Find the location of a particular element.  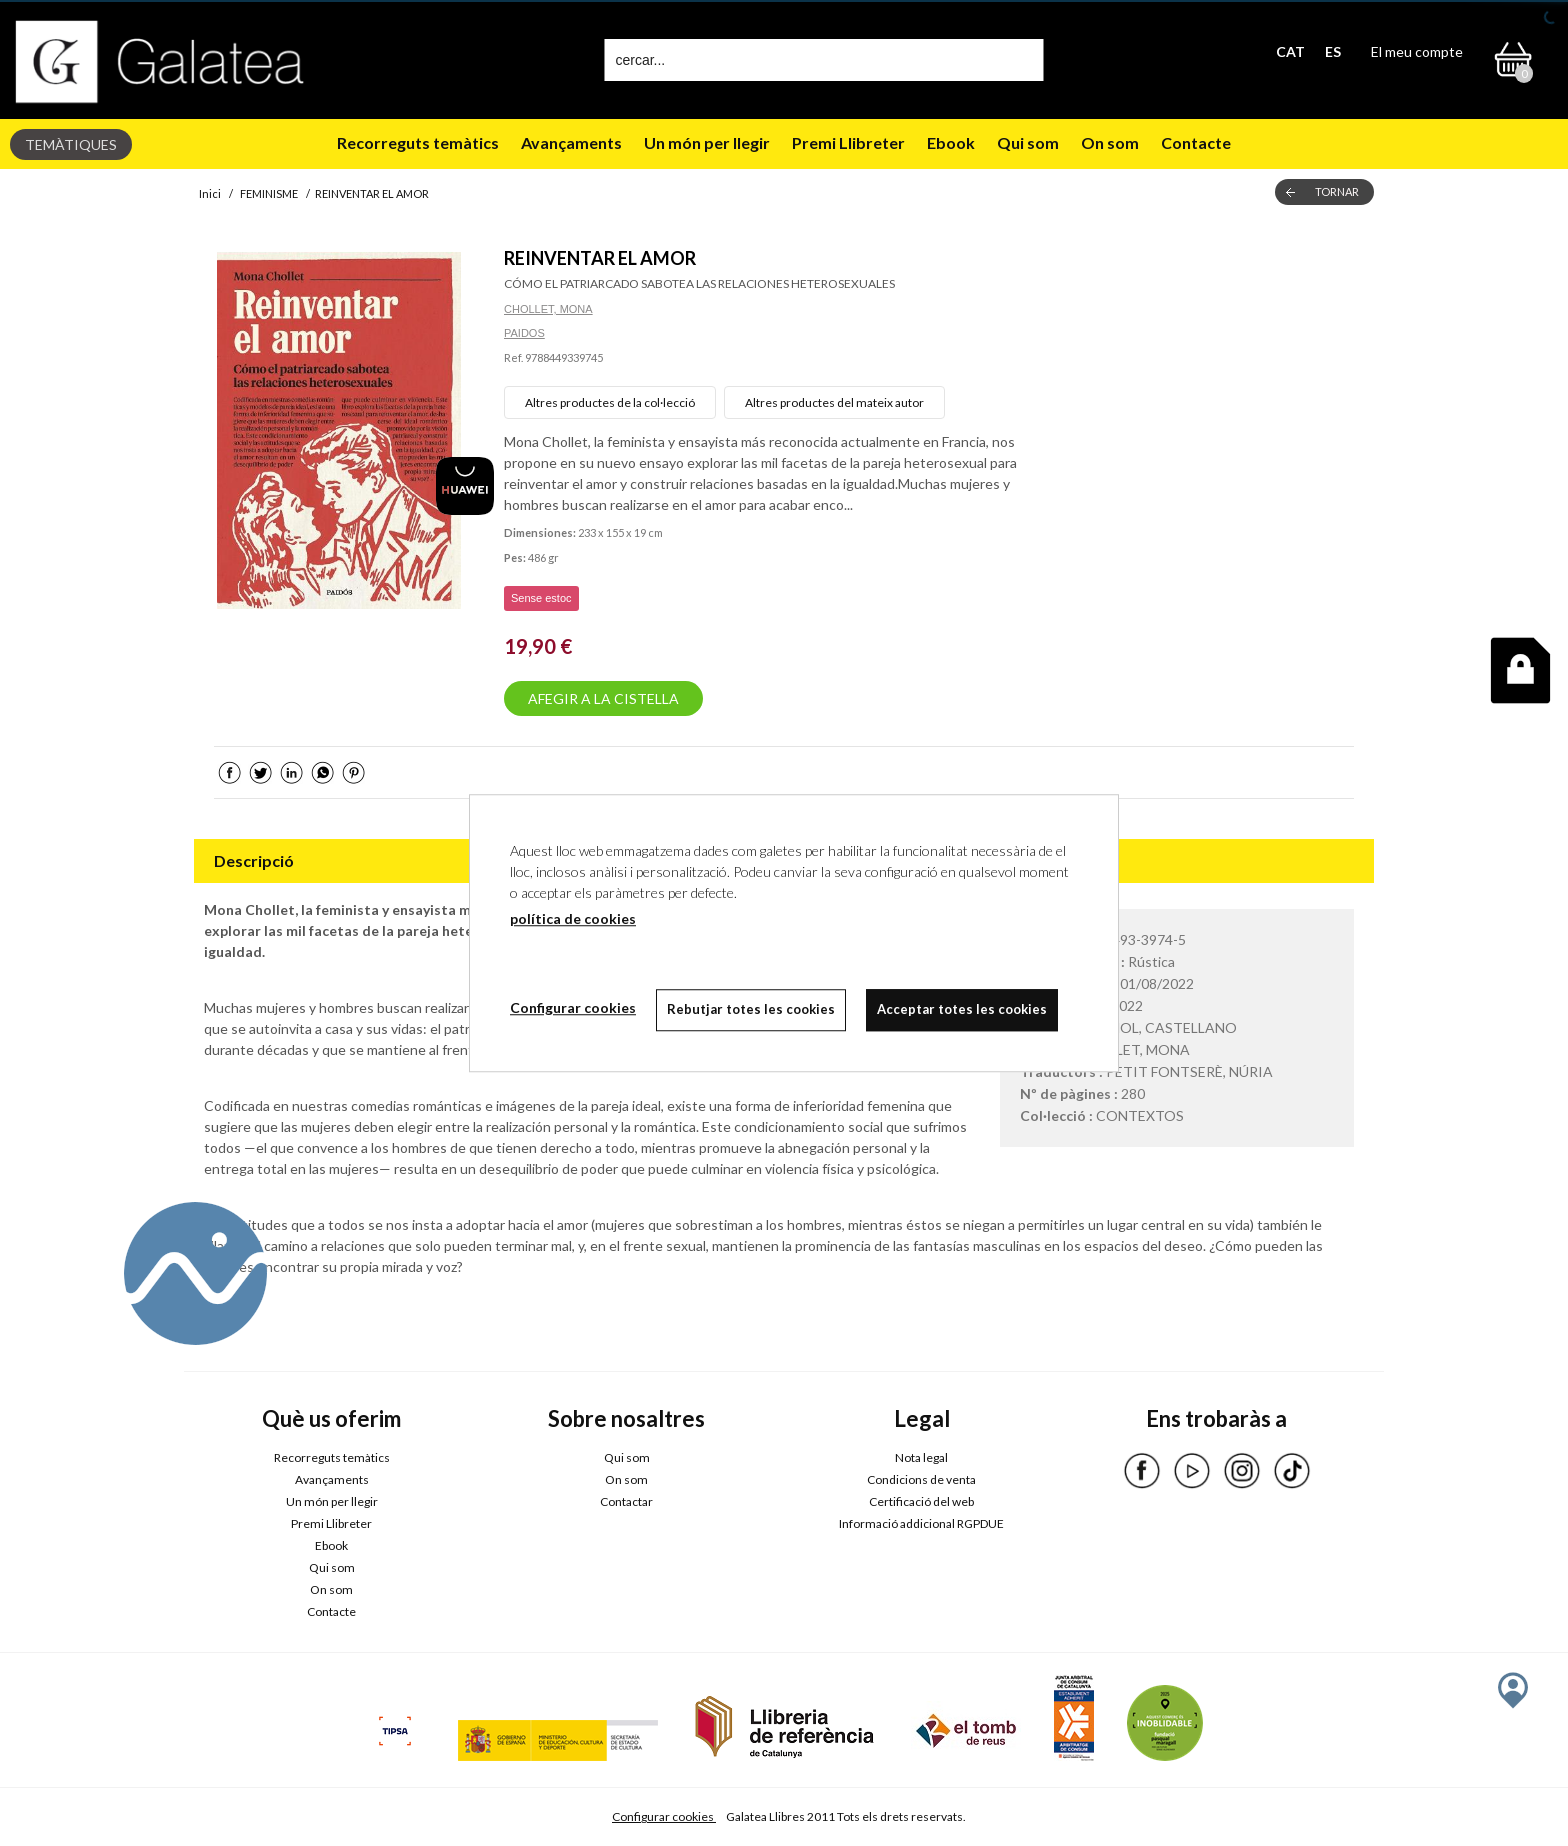

open Huawei AppGallery store is located at coordinates (465, 486).